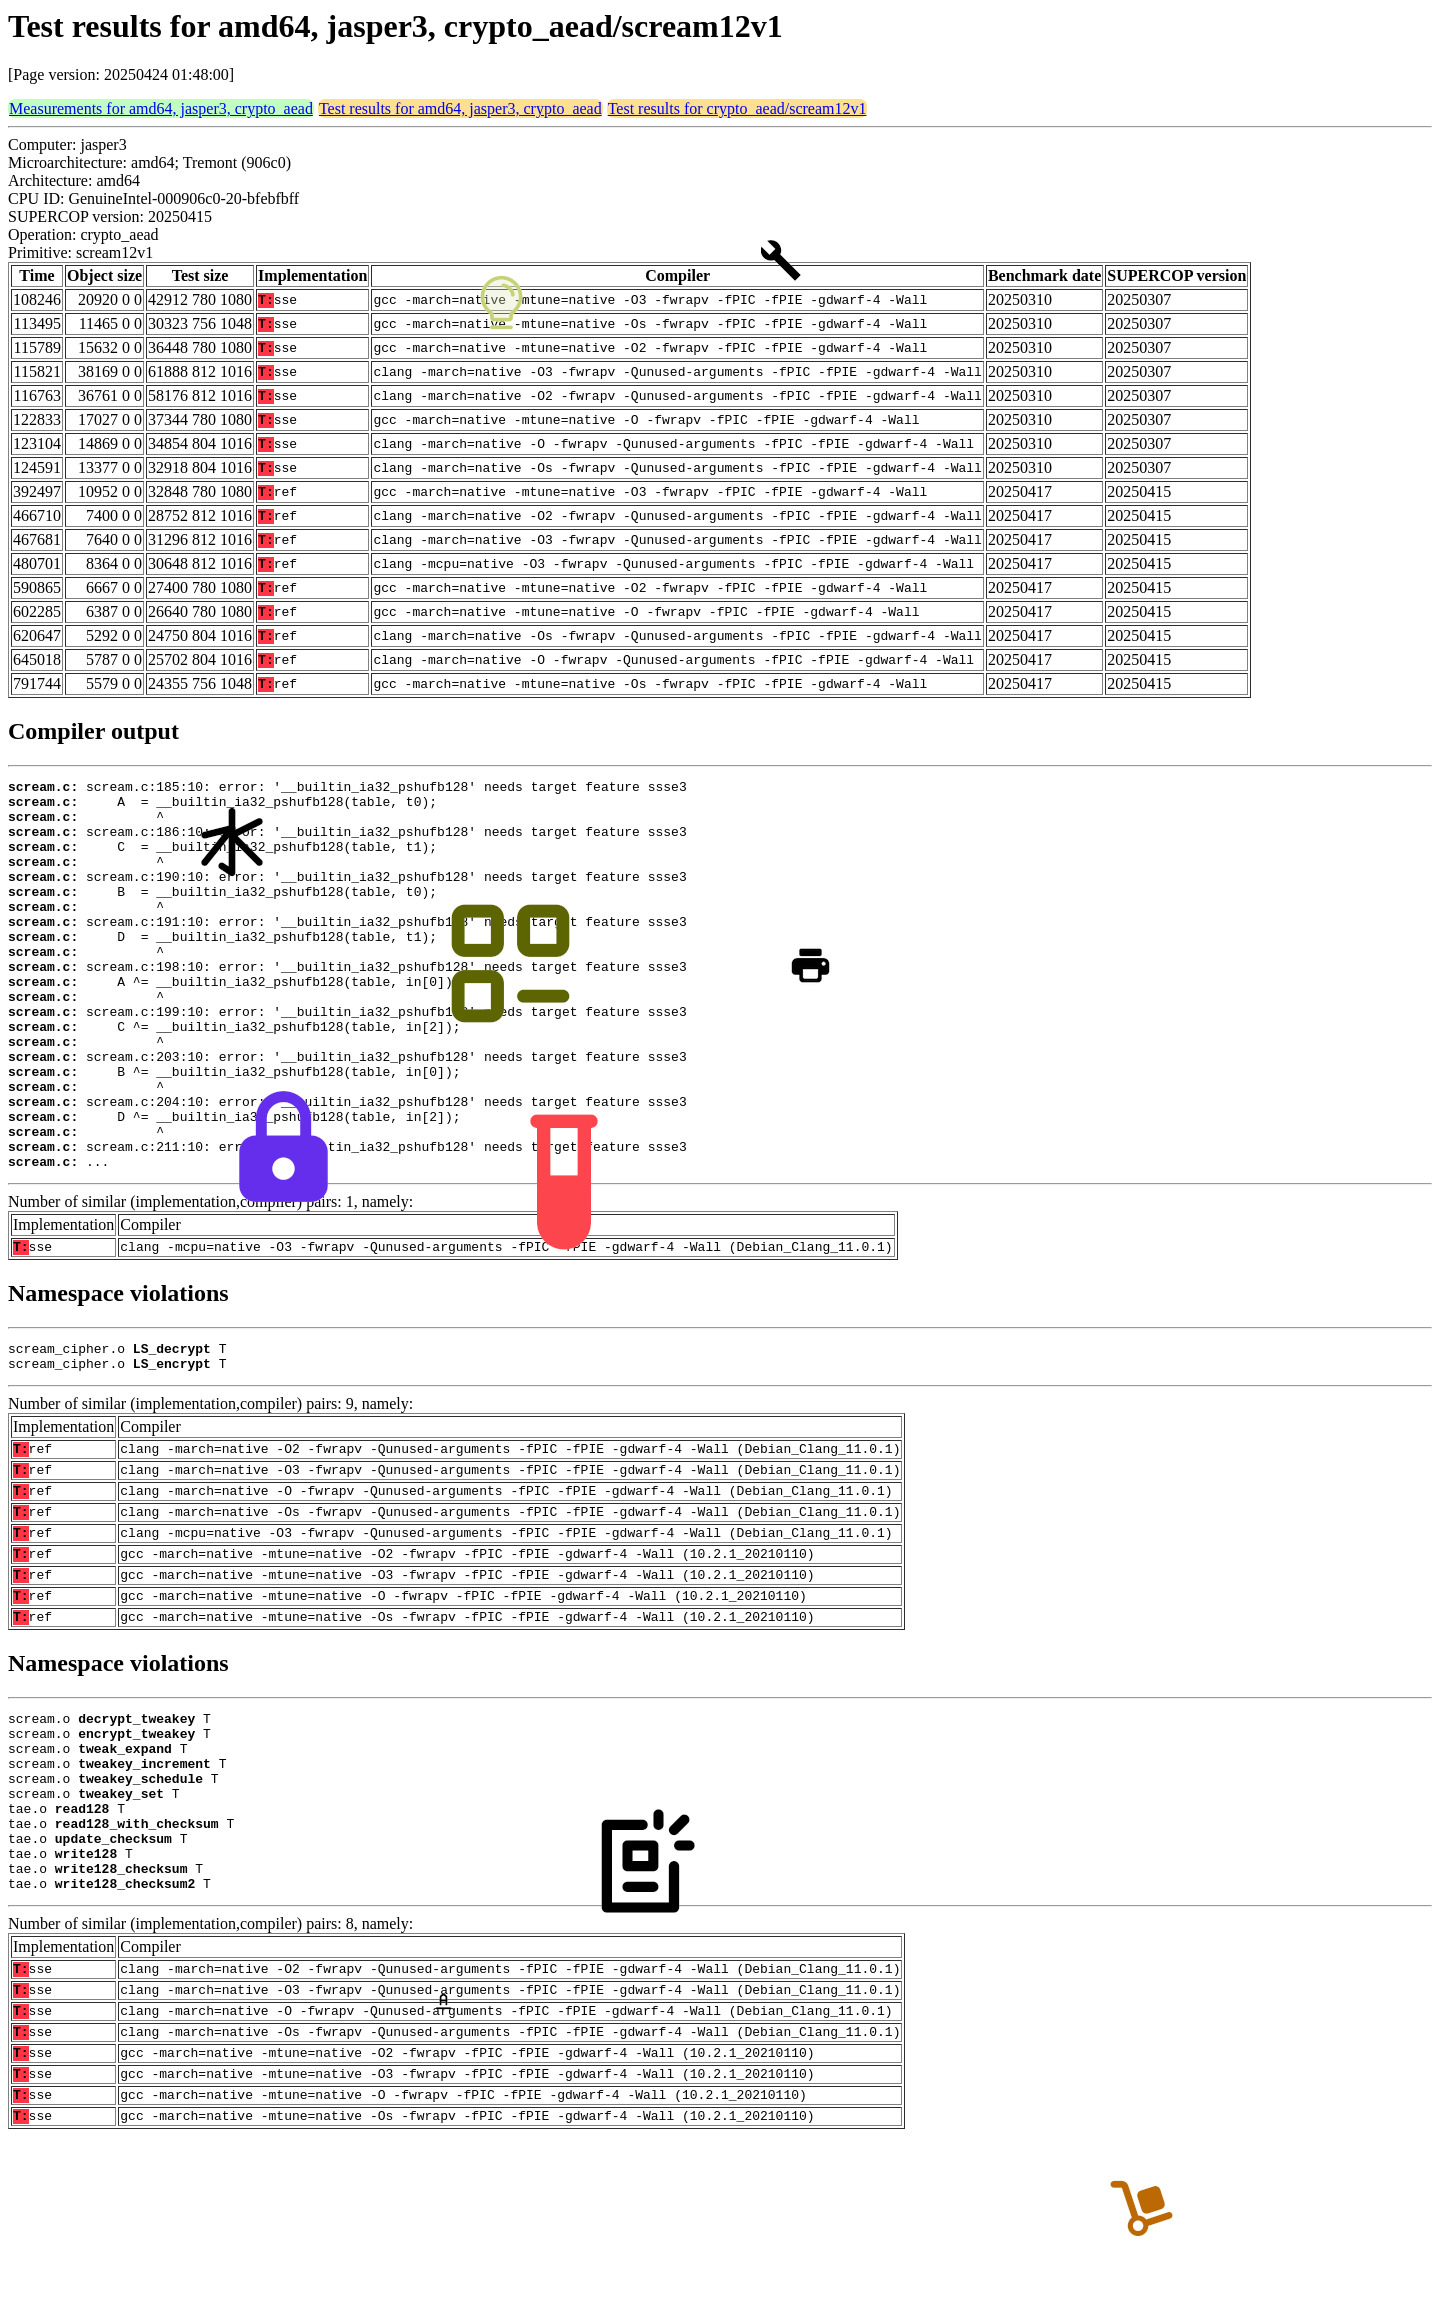 The height and width of the screenshot is (2311, 1440). I want to click on view test results or lab data, so click(564, 1182).